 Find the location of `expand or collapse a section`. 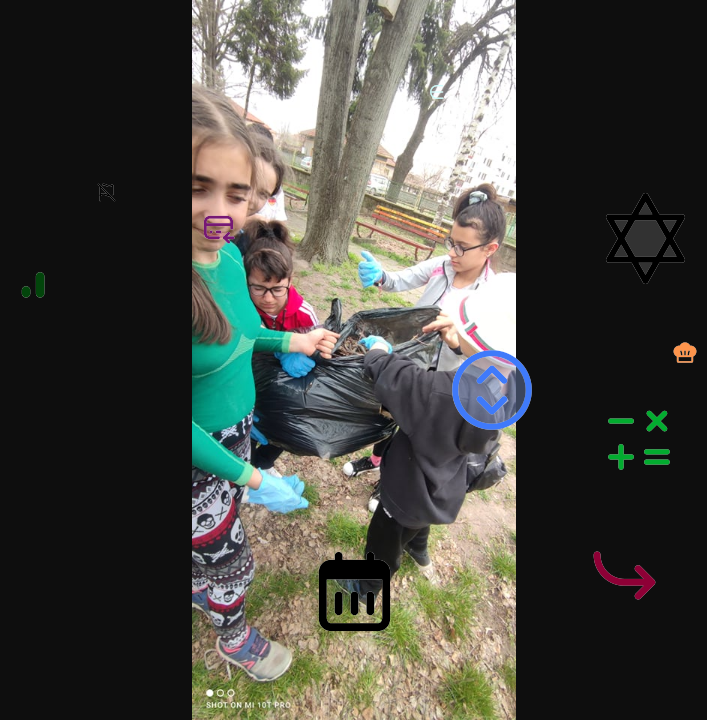

expand or collapse a section is located at coordinates (492, 390).